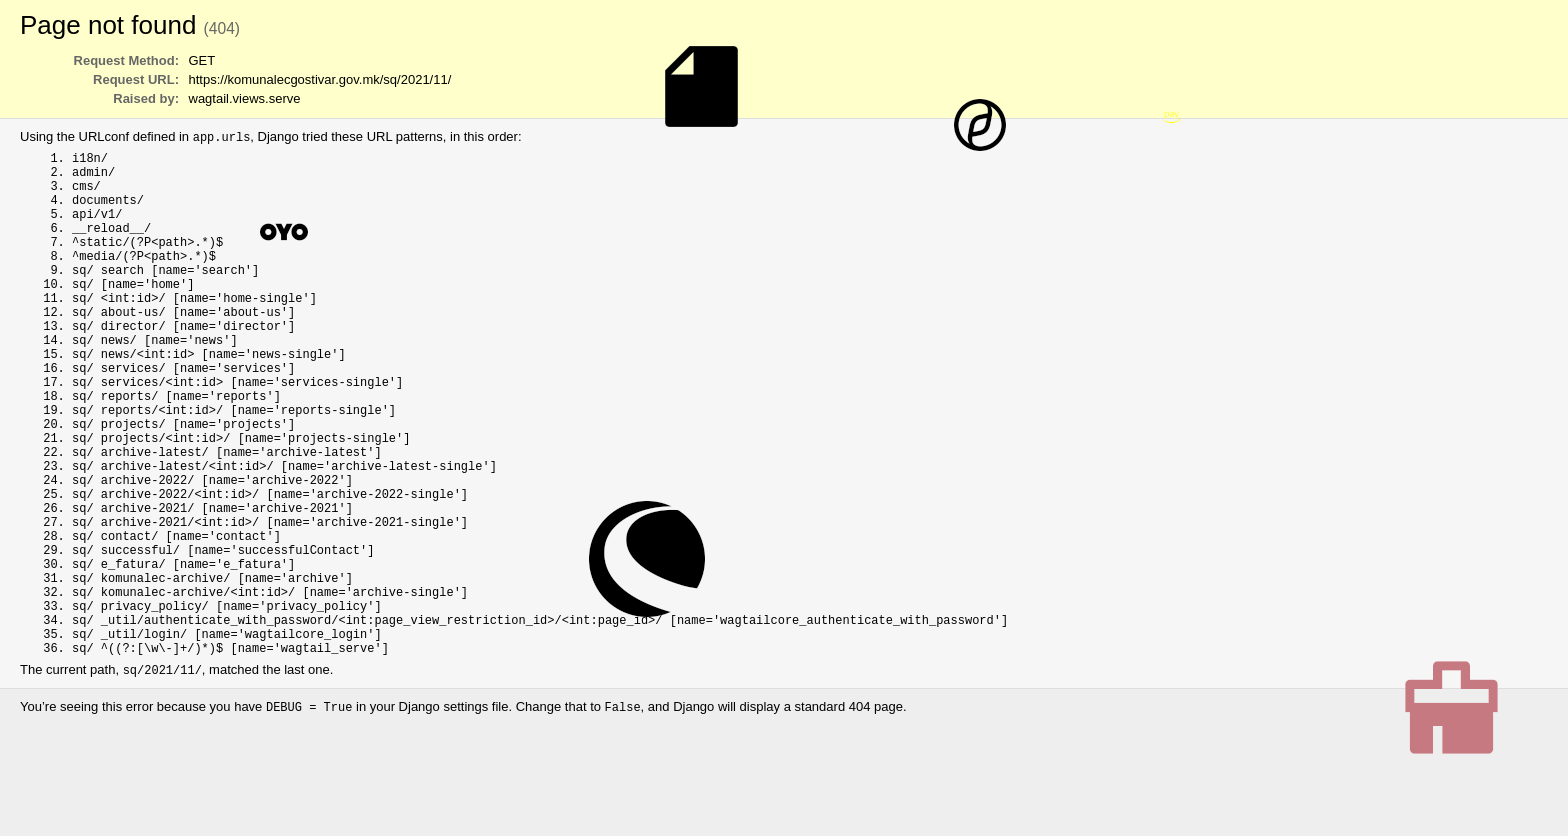  Describe the element at coordinates (701, 86) in the screenshot. I see `view or open a document` at that location.